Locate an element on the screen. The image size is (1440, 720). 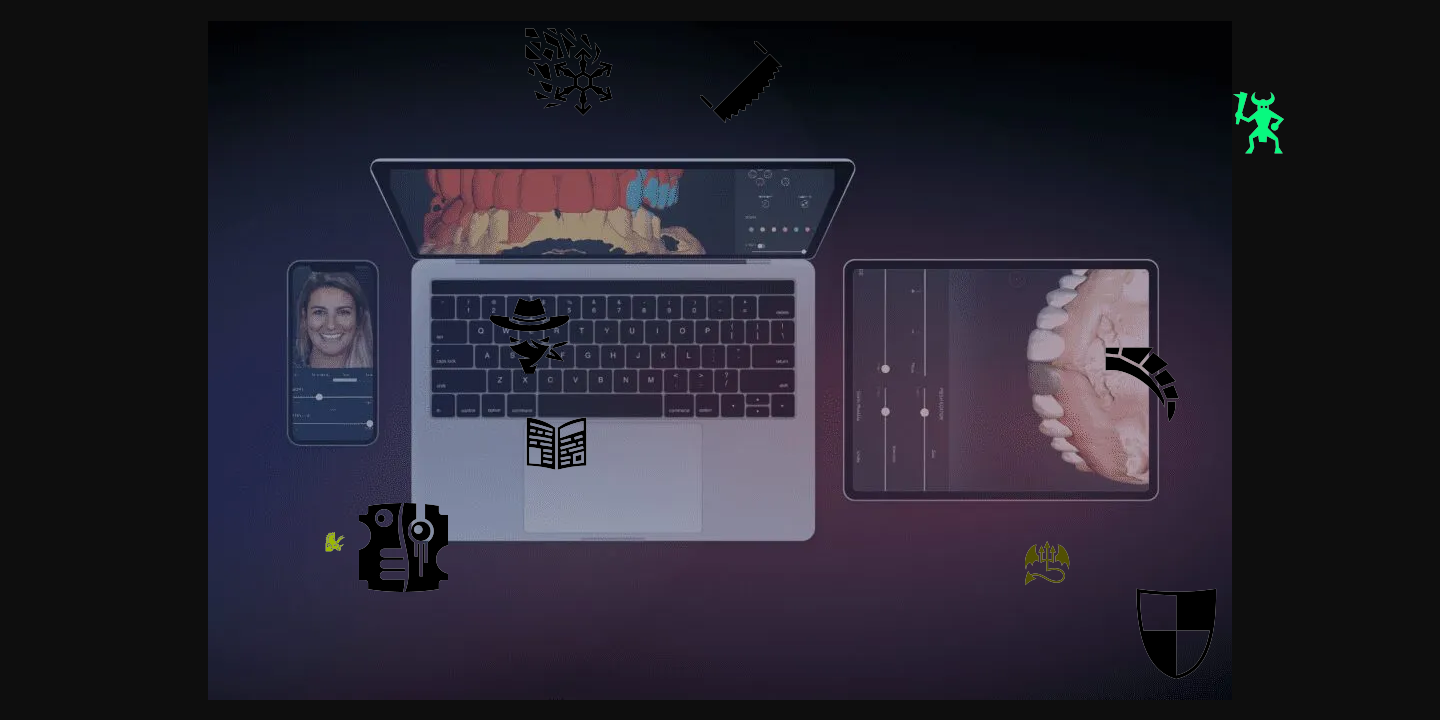
select evil minion character or enemy type is located at coordinates (1258, 122).